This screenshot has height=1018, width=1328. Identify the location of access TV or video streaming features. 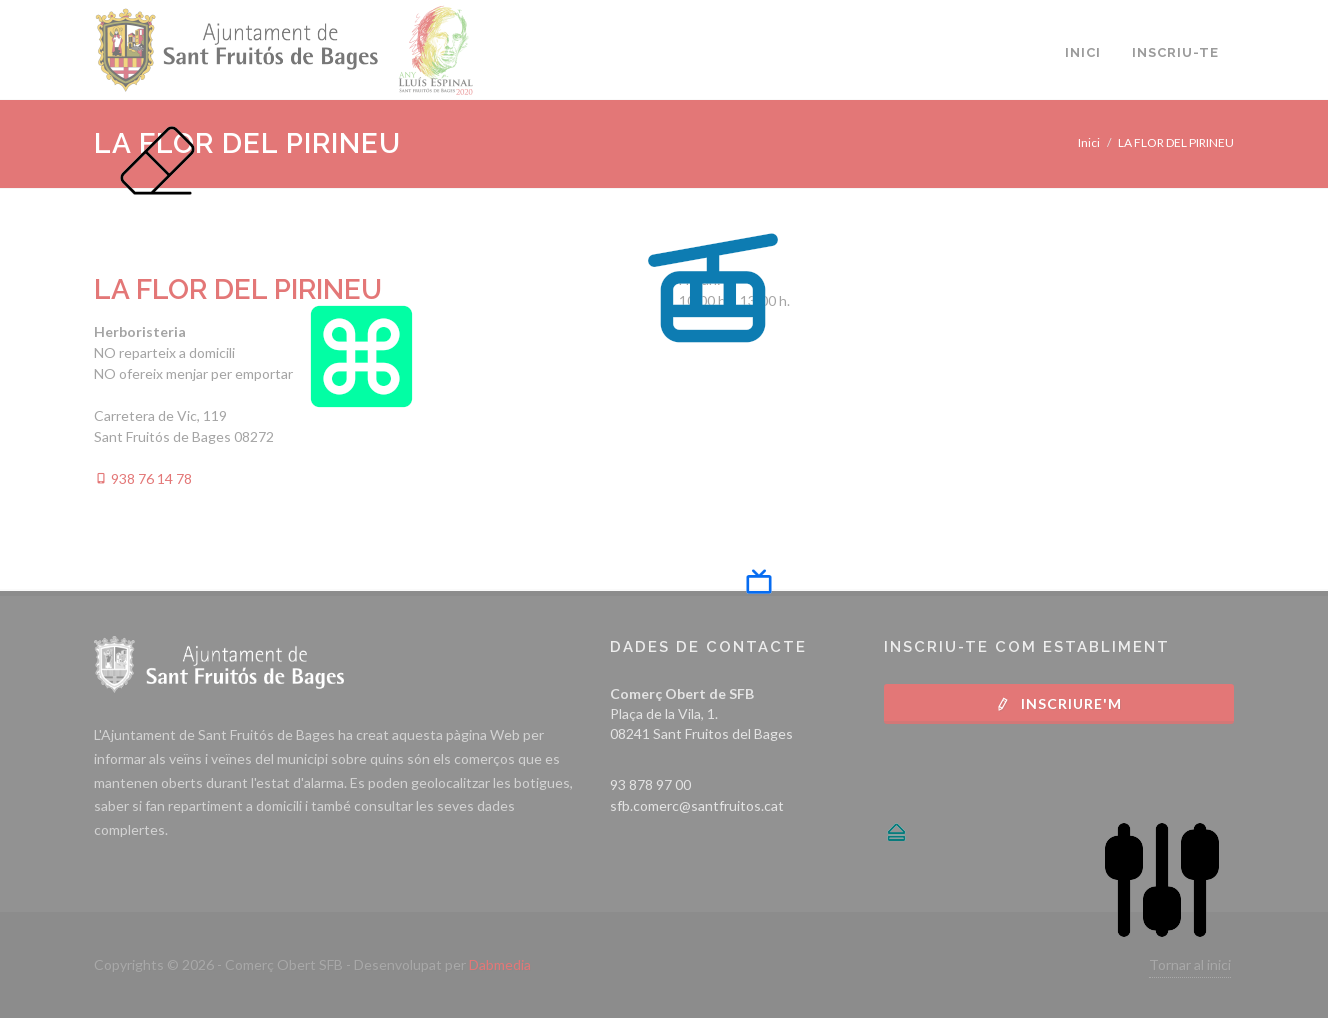
(759, 583).